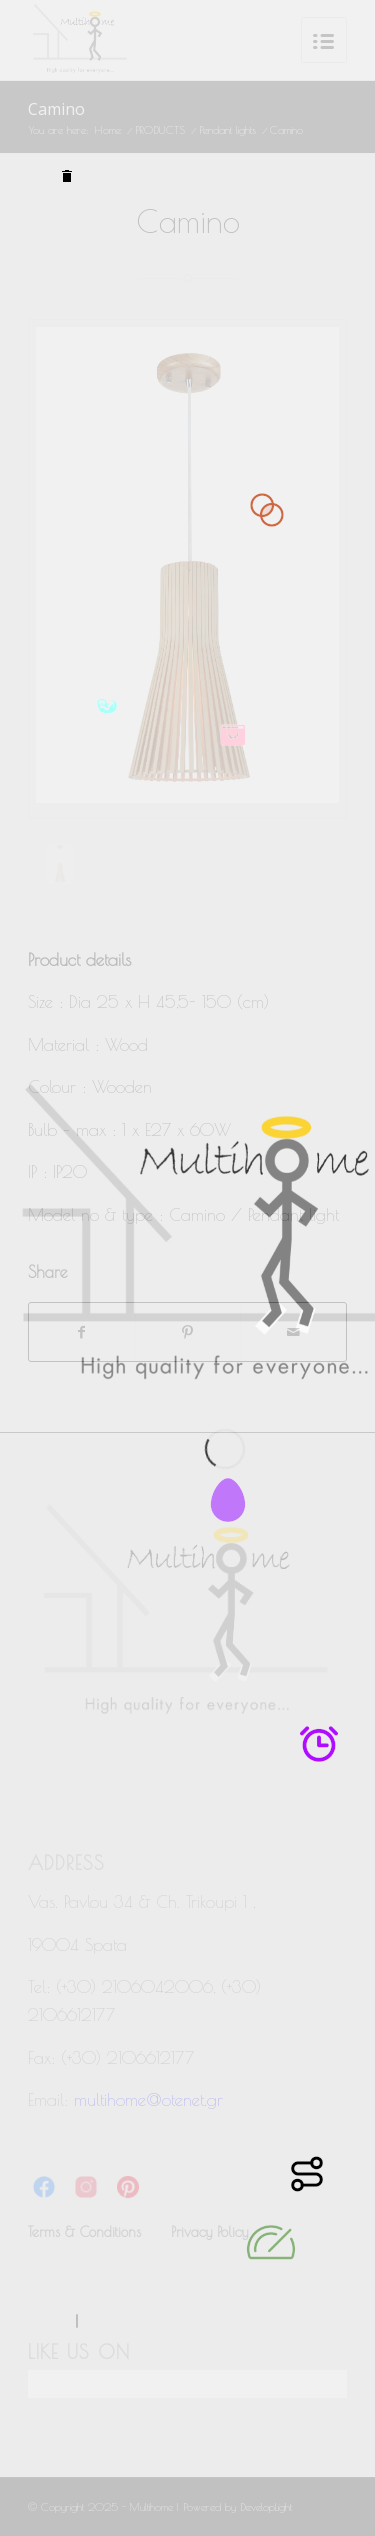  What do you see at coordinates (271, 2244) in the screenshot?
I see `view speed or performance metrics` at bounding box center [271, 2244].